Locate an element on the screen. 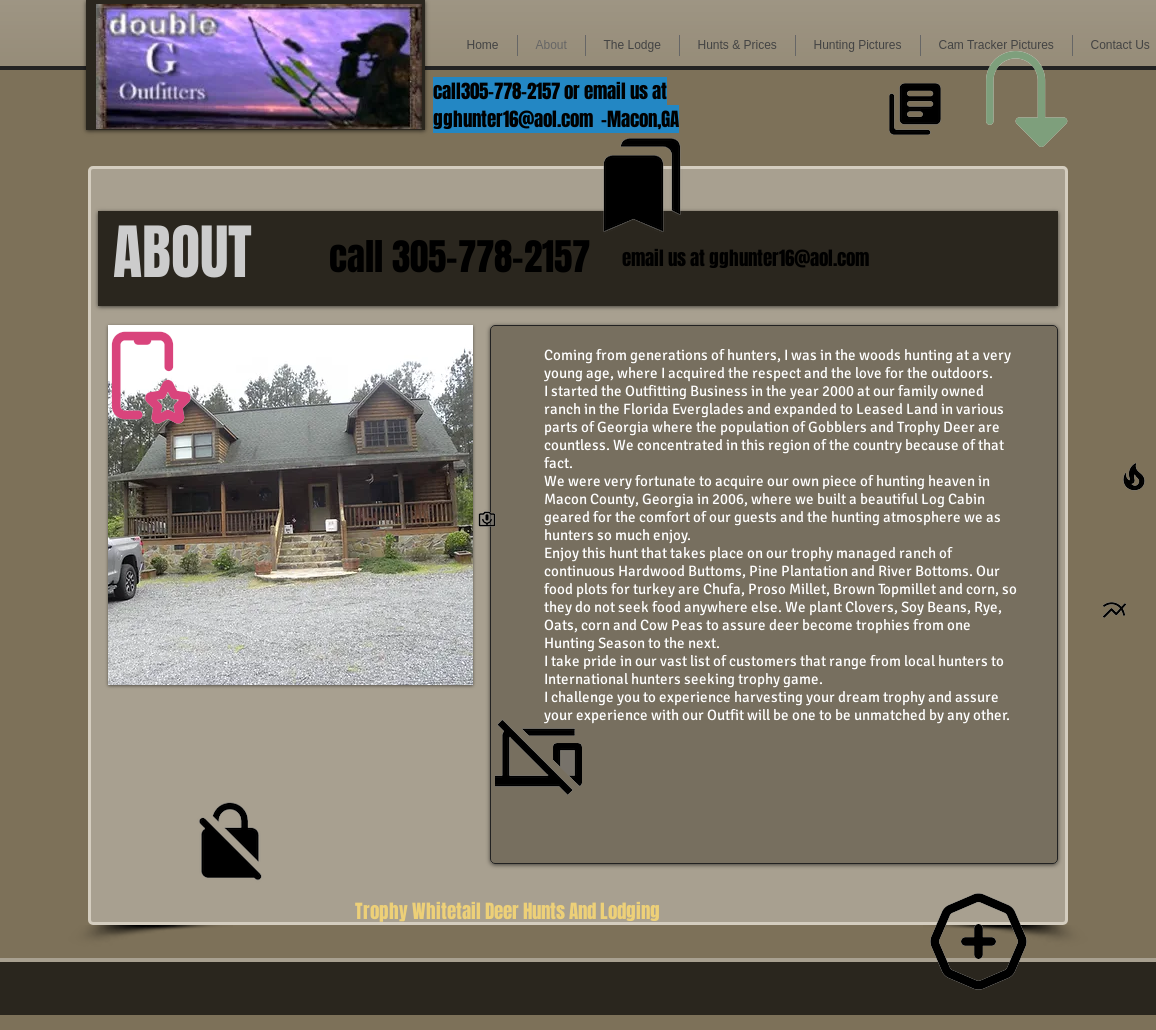 Image resolution: width=1156 pixels, height=1030 pixels. access your document library is located at coordinates (915, 109).